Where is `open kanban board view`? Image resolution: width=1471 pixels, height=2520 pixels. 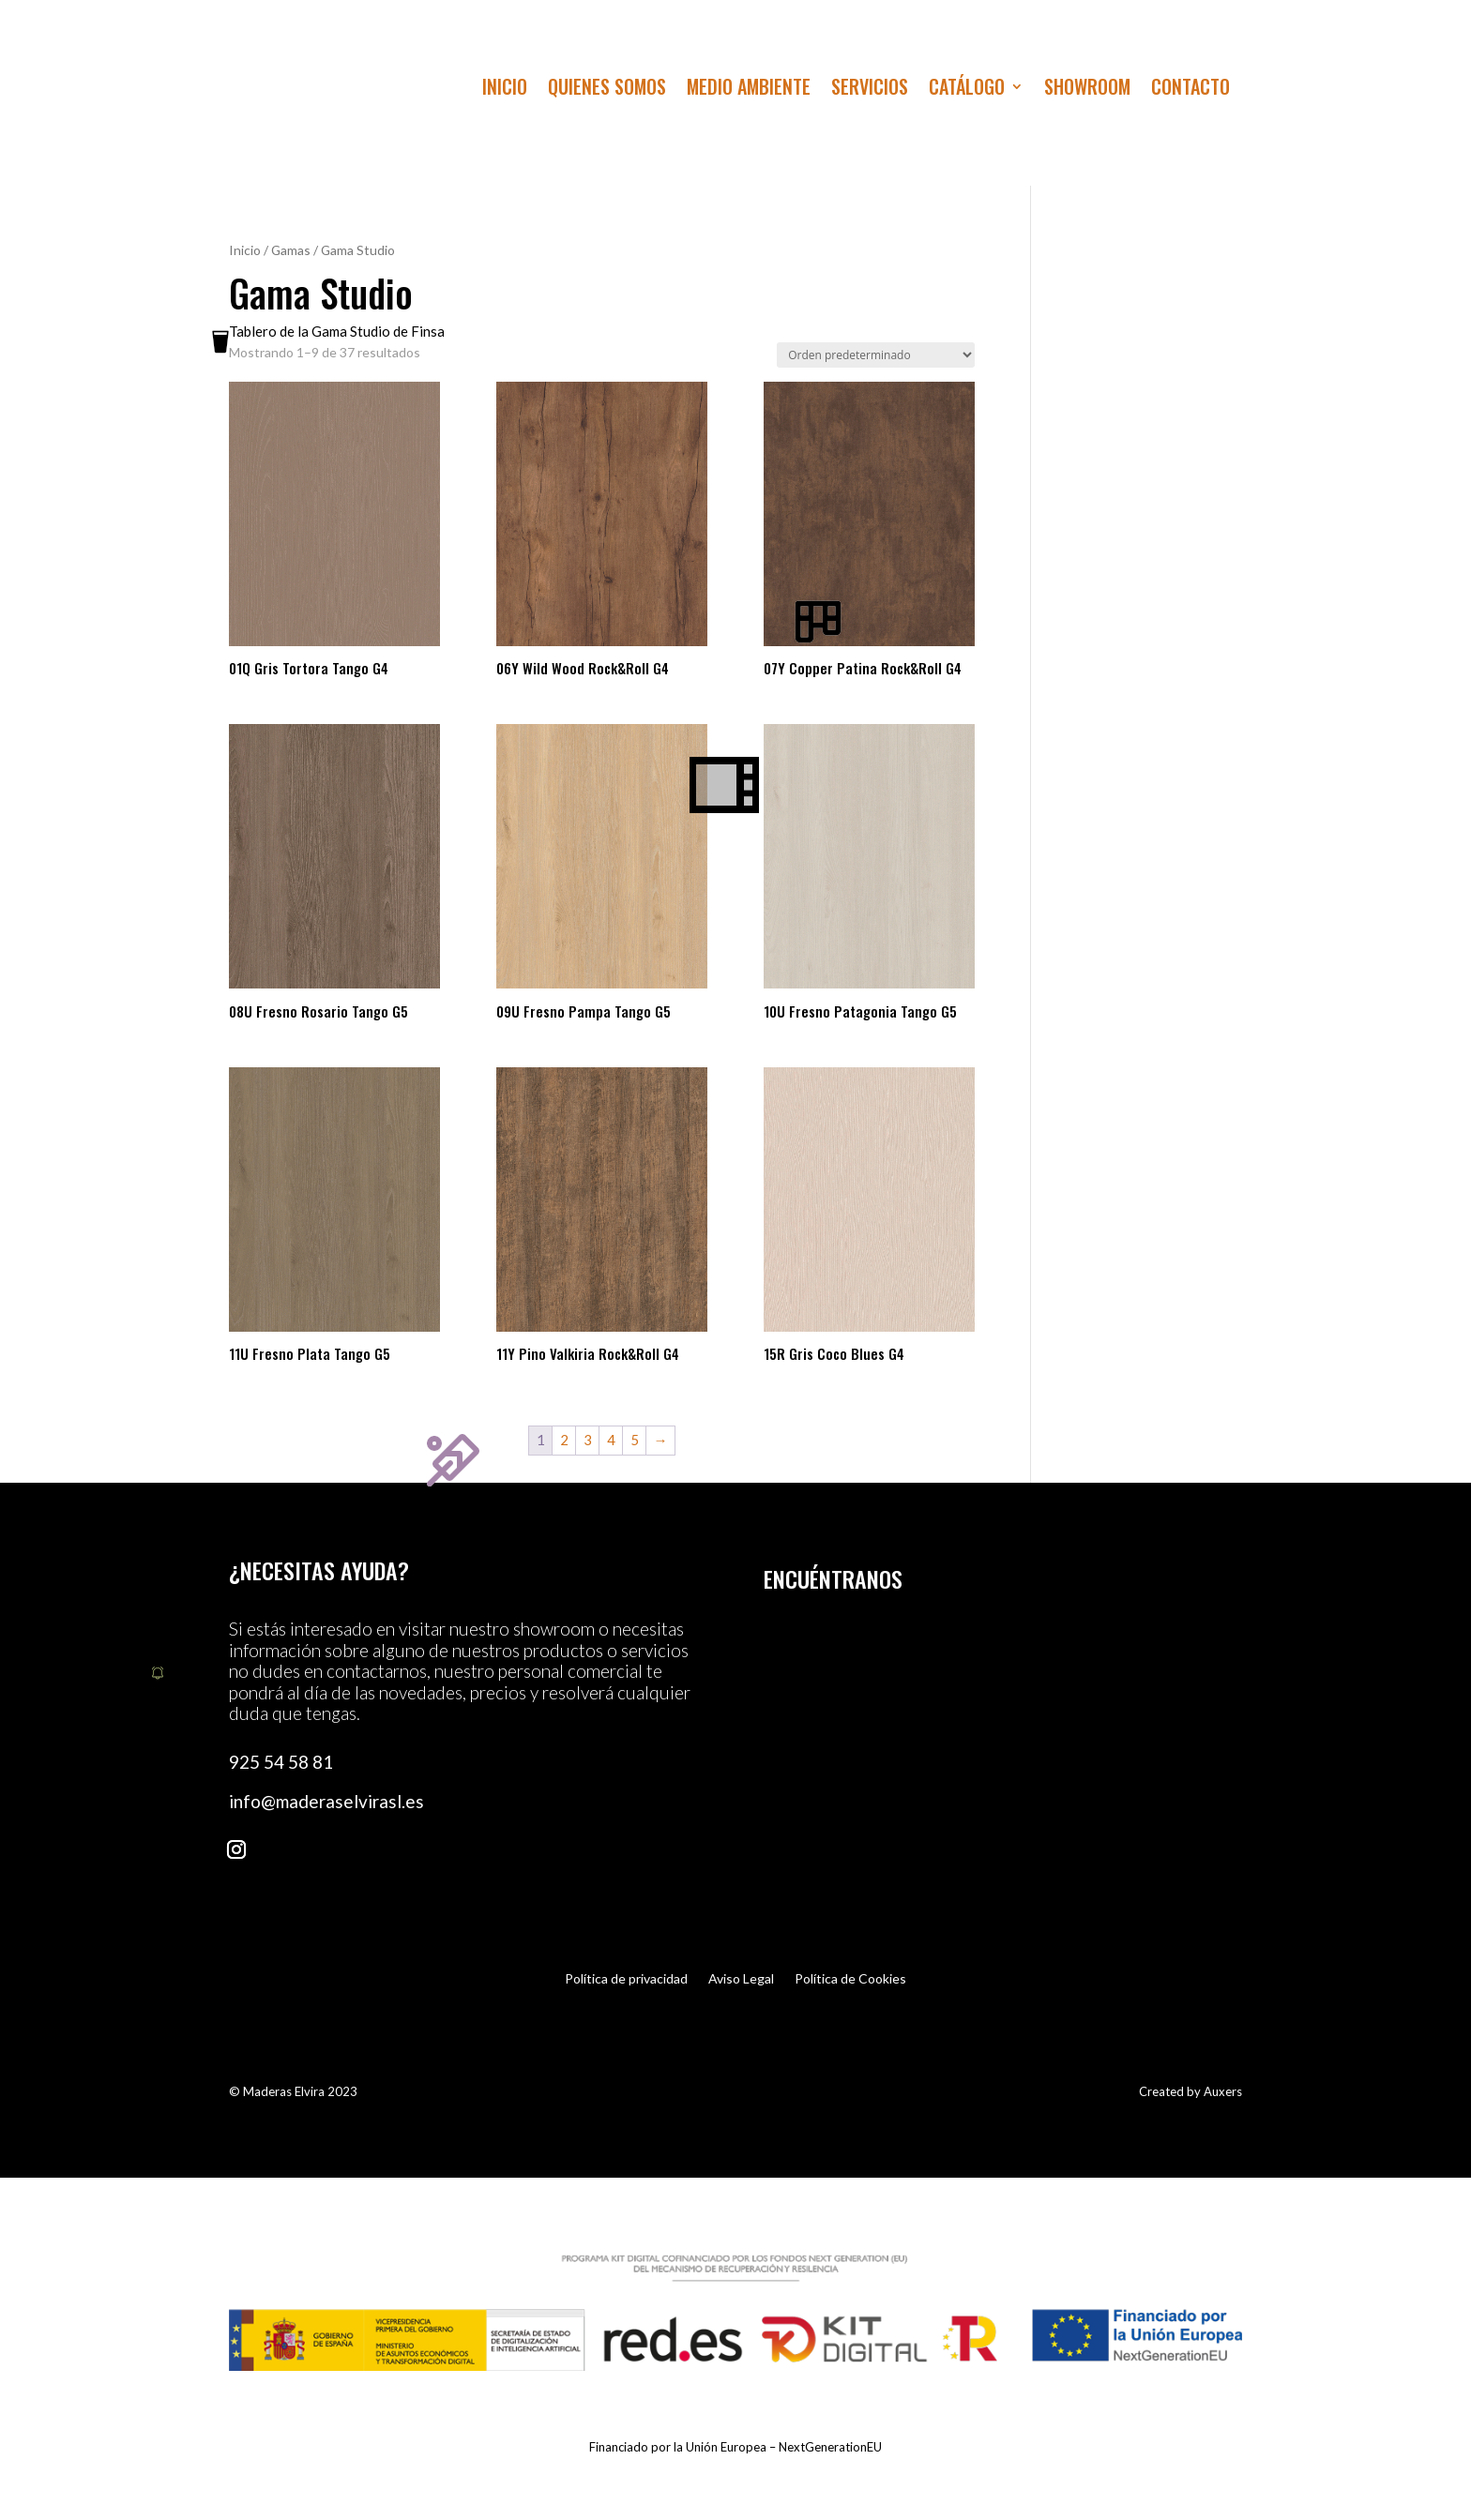
open kanban board view is located at coordinates (818, 620).